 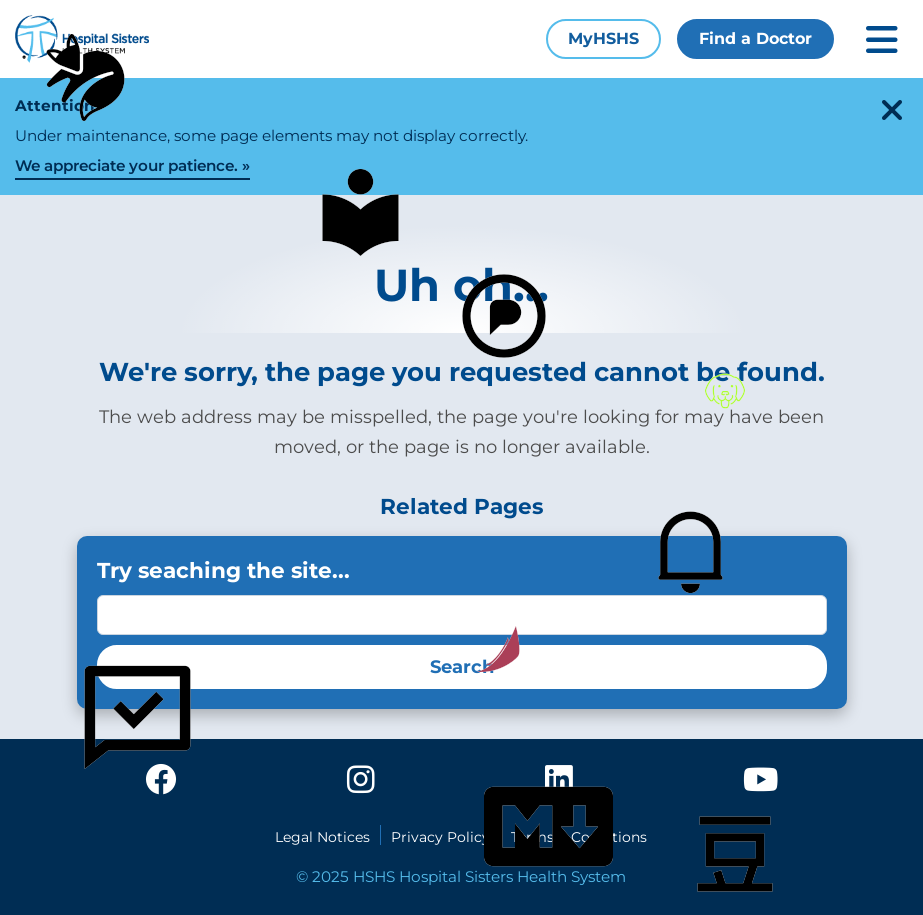 I want to click on open the pixelfed app, so click(x=504, y=316).